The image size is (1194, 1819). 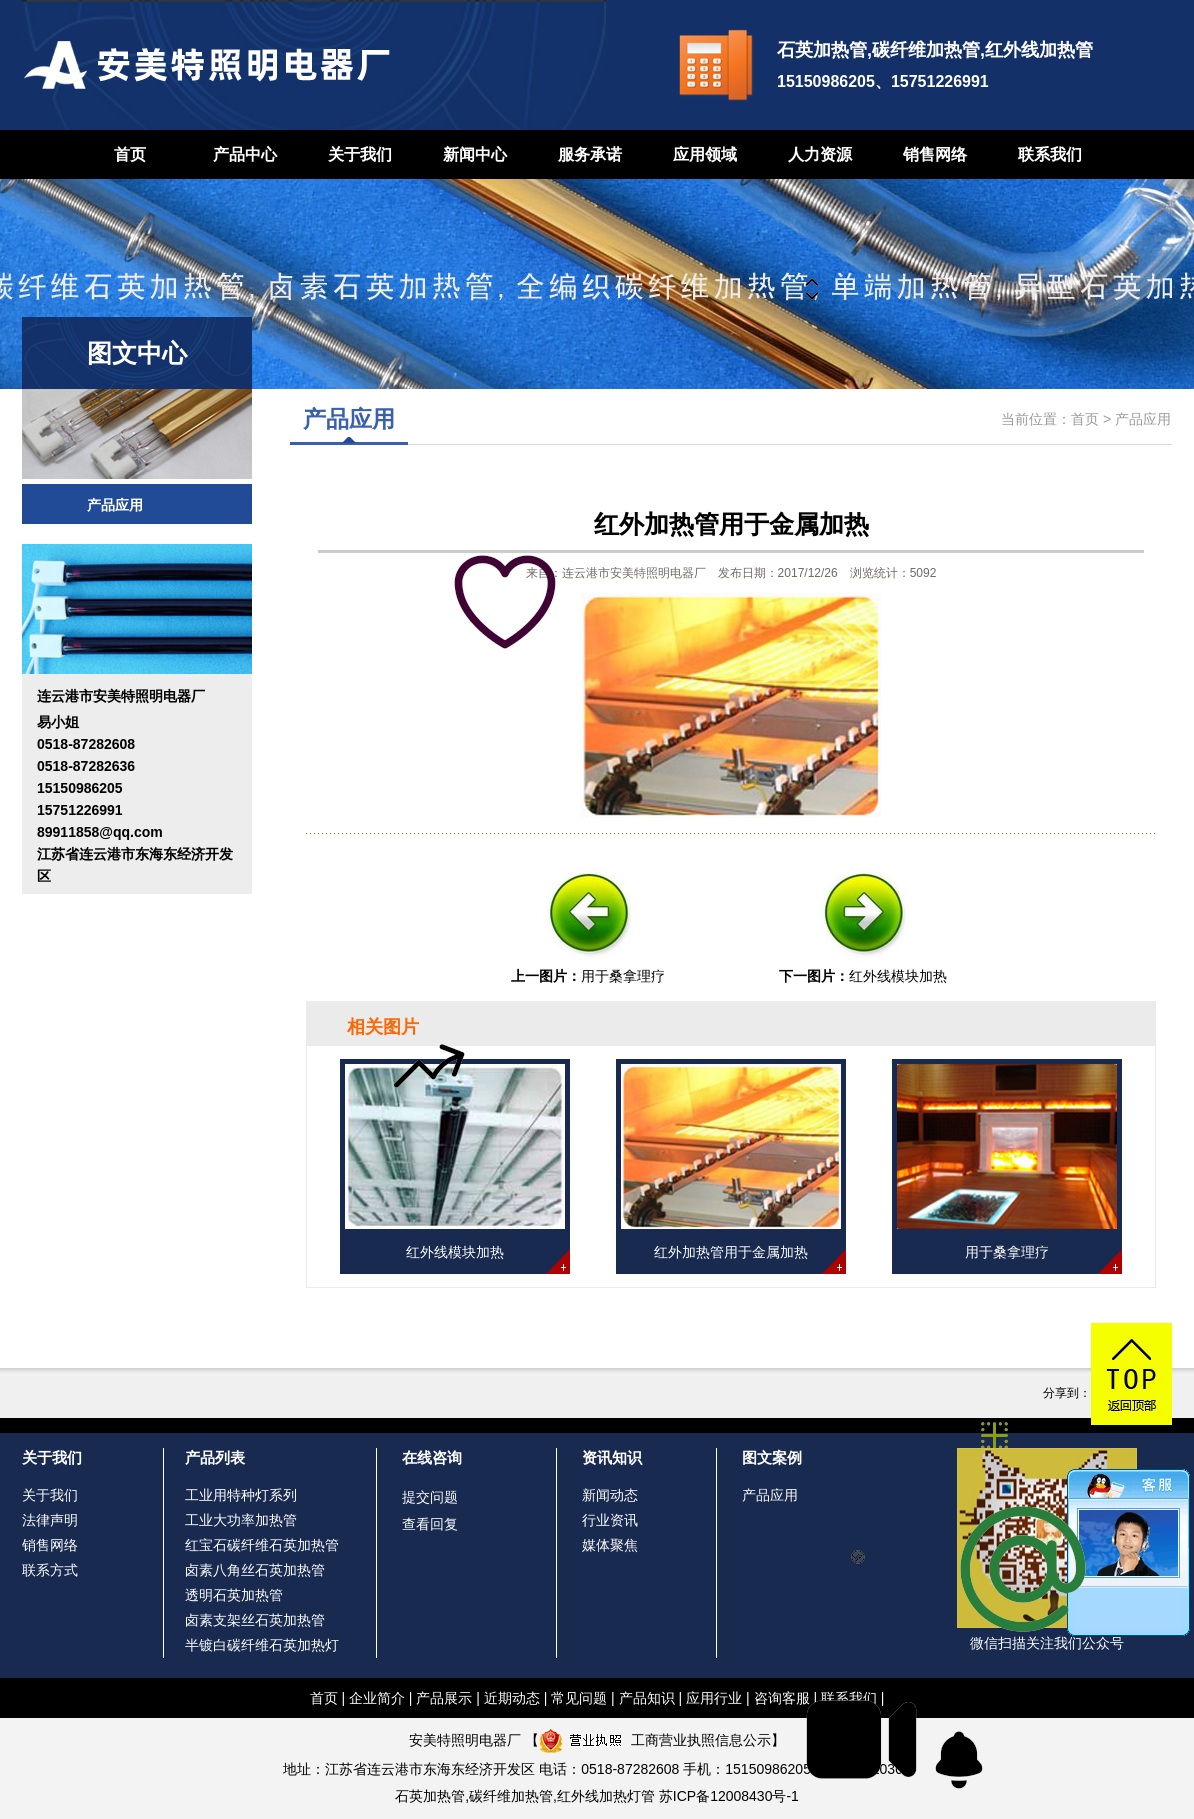 I want to click on view notifications, so click(x=959, y=1760).